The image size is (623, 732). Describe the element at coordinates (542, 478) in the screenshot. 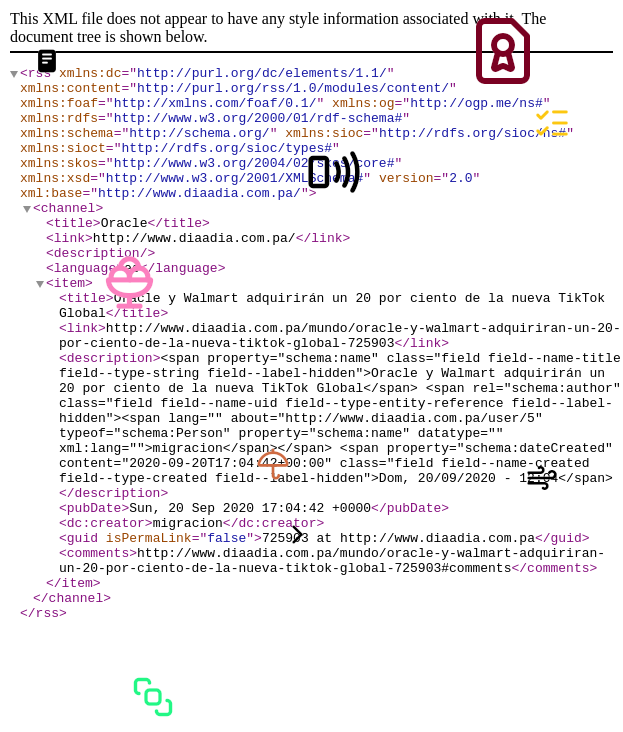

I see `view current wind conditions` at that location.